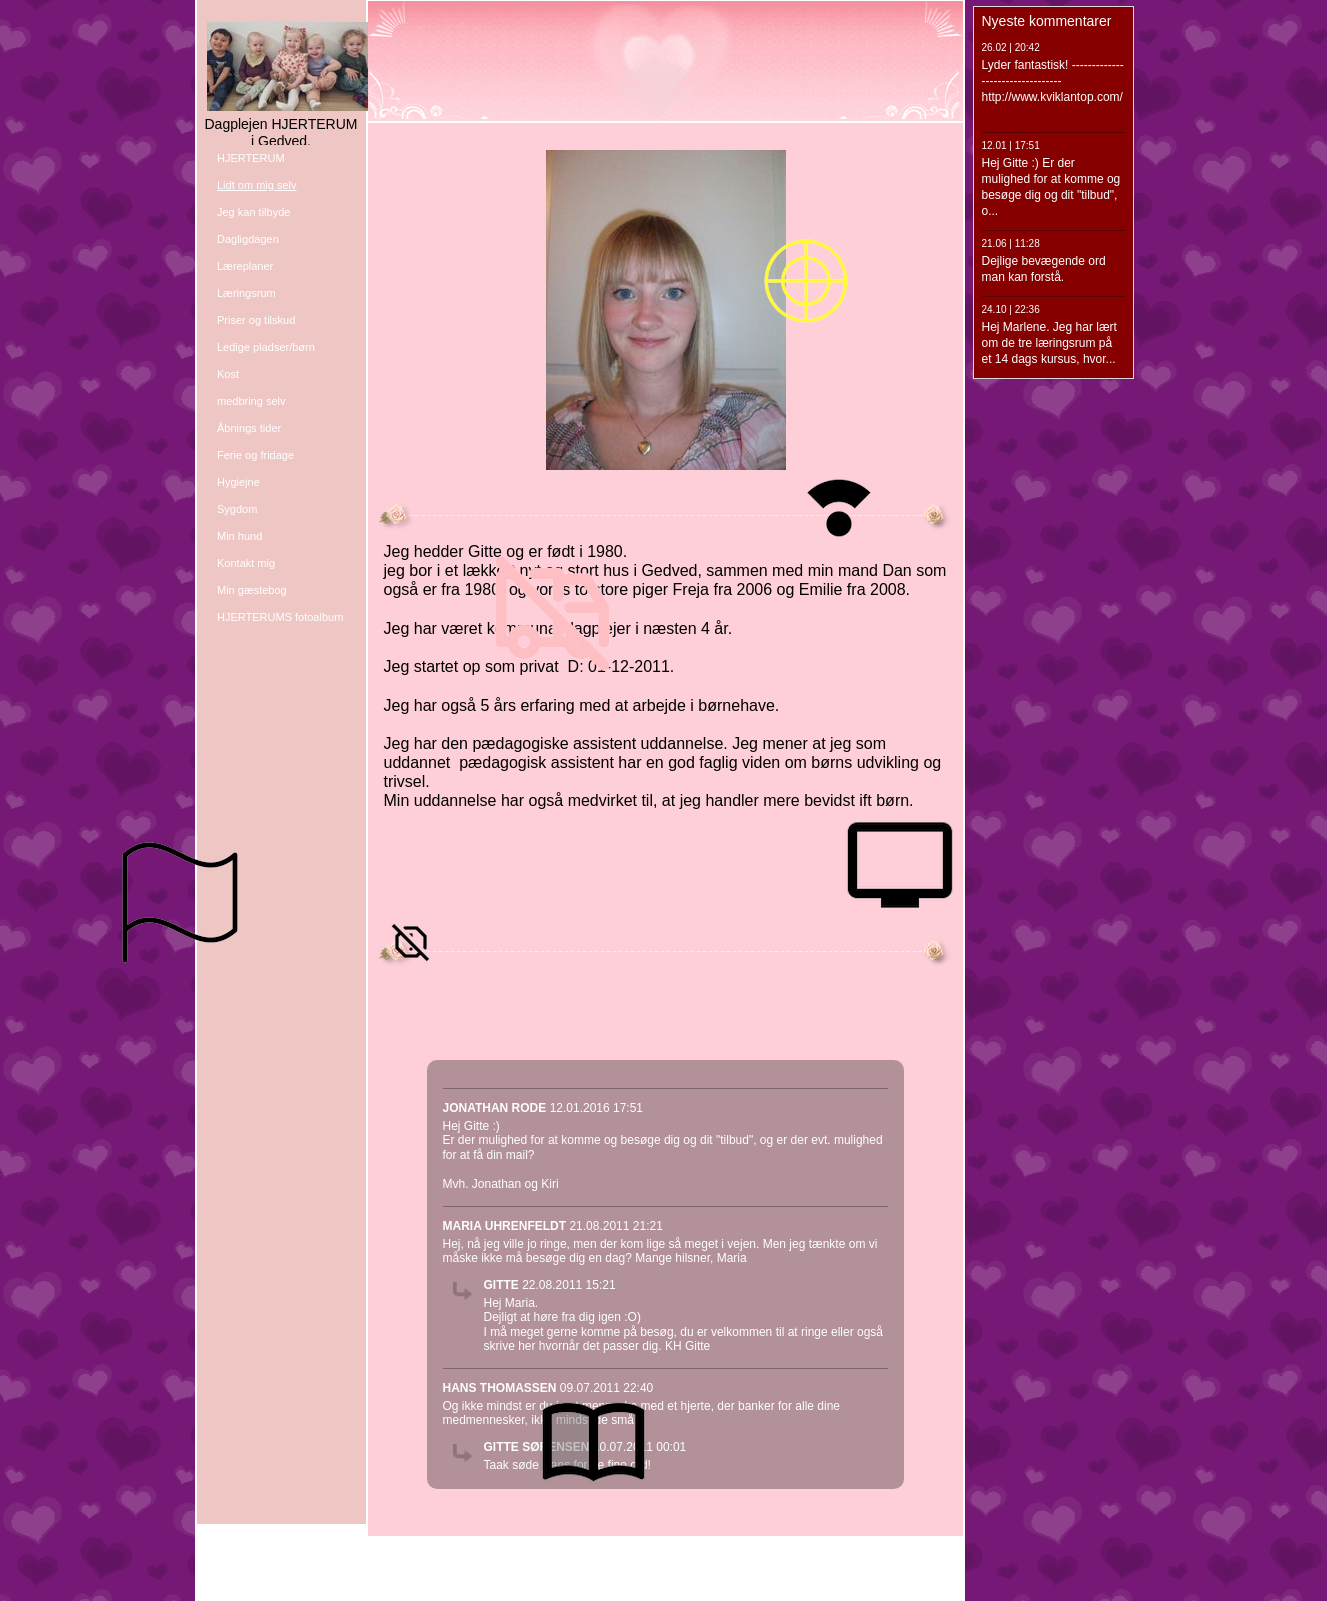 This screenshot has height=1601, width=1327. I want to click on disable or turn off reporting, so click(411, 942).